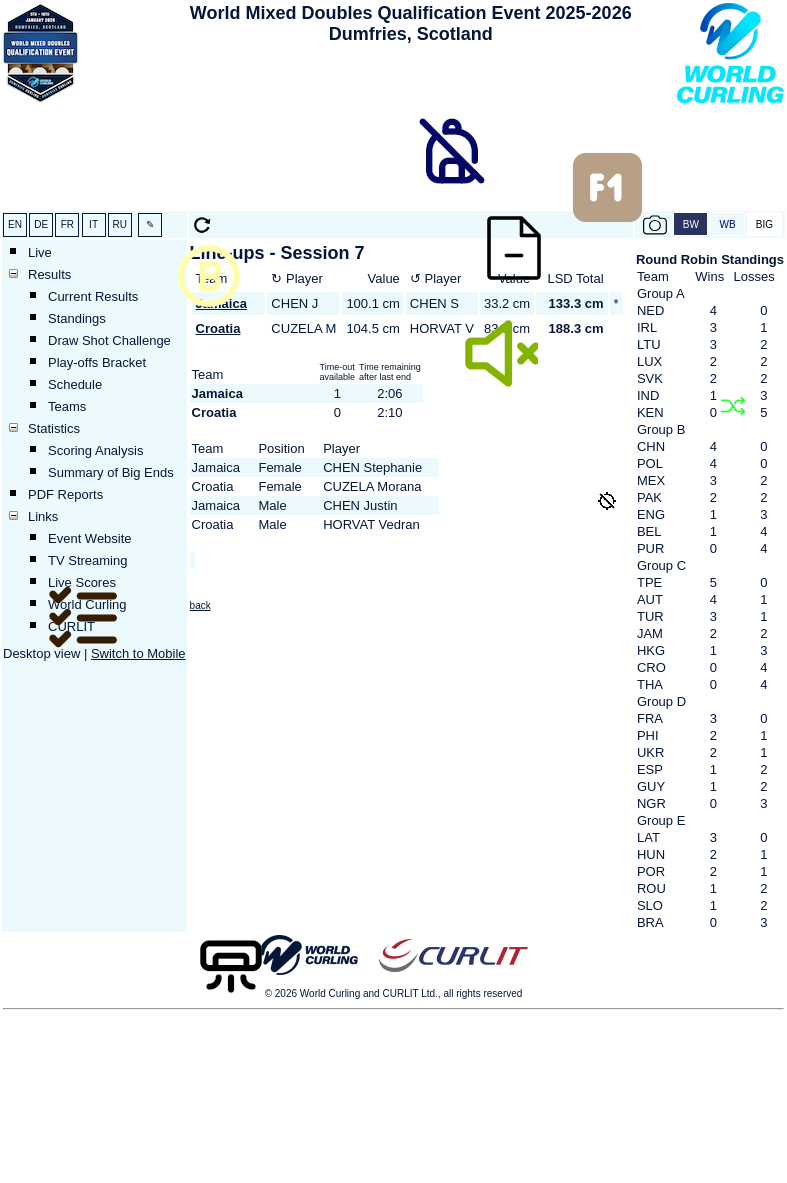  I want to click on remove a file or document, so click(514, 248).